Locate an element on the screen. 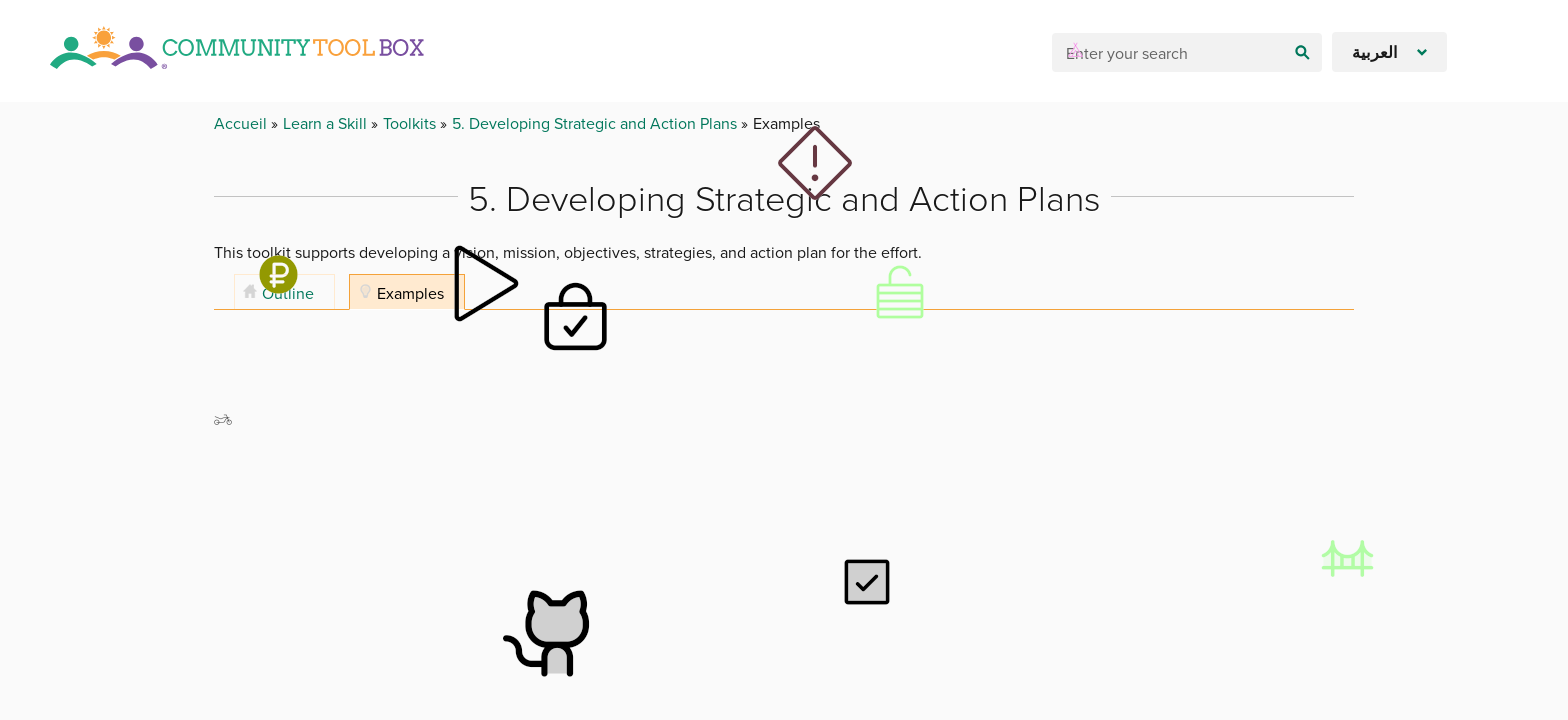  indicates a warning or caution alert is located at coordinates (815, 163).